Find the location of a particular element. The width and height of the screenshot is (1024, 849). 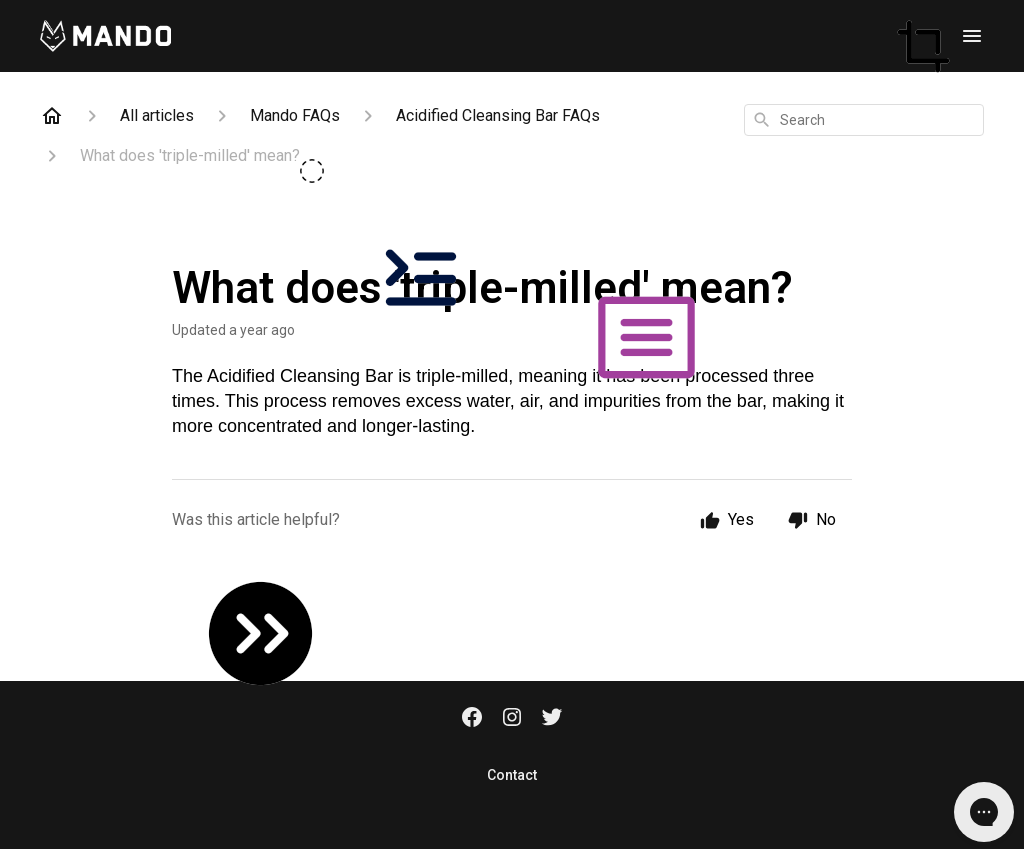

crop an image or photo is located at coordinates (923, 46).